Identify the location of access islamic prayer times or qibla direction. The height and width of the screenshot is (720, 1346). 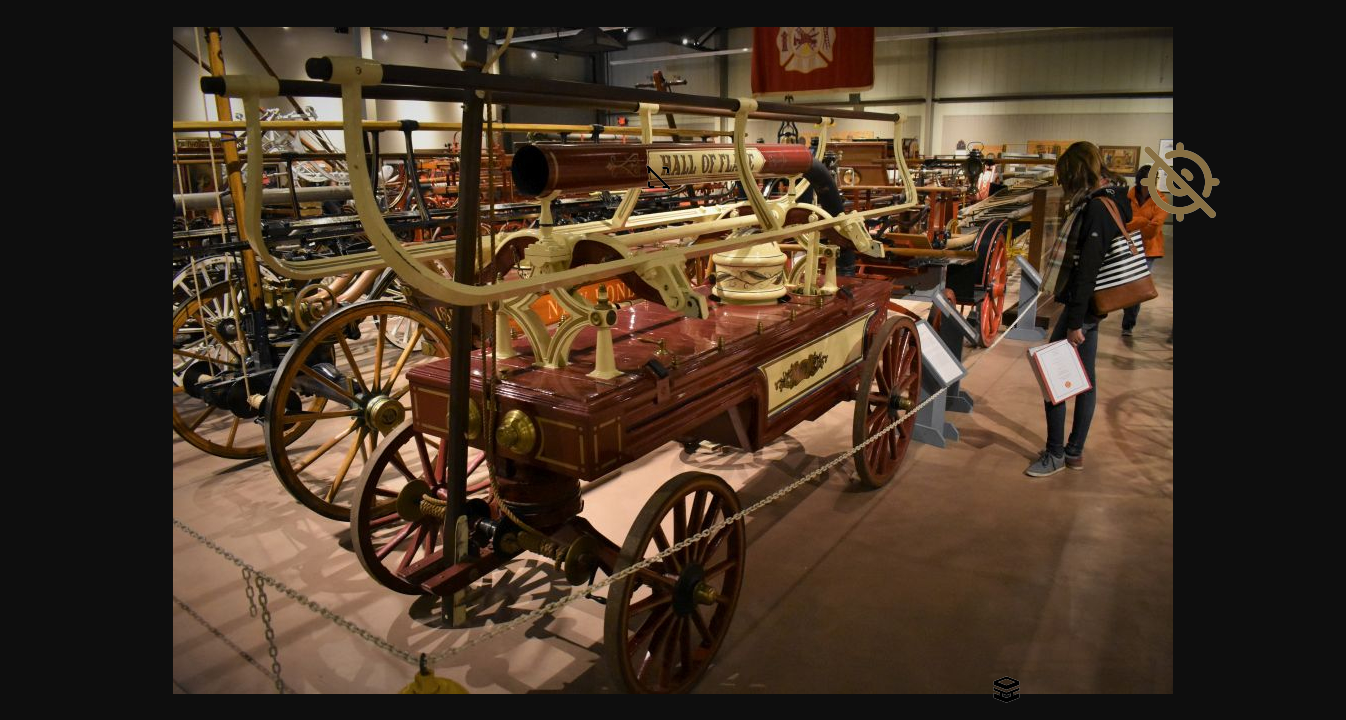
(1006, 689).